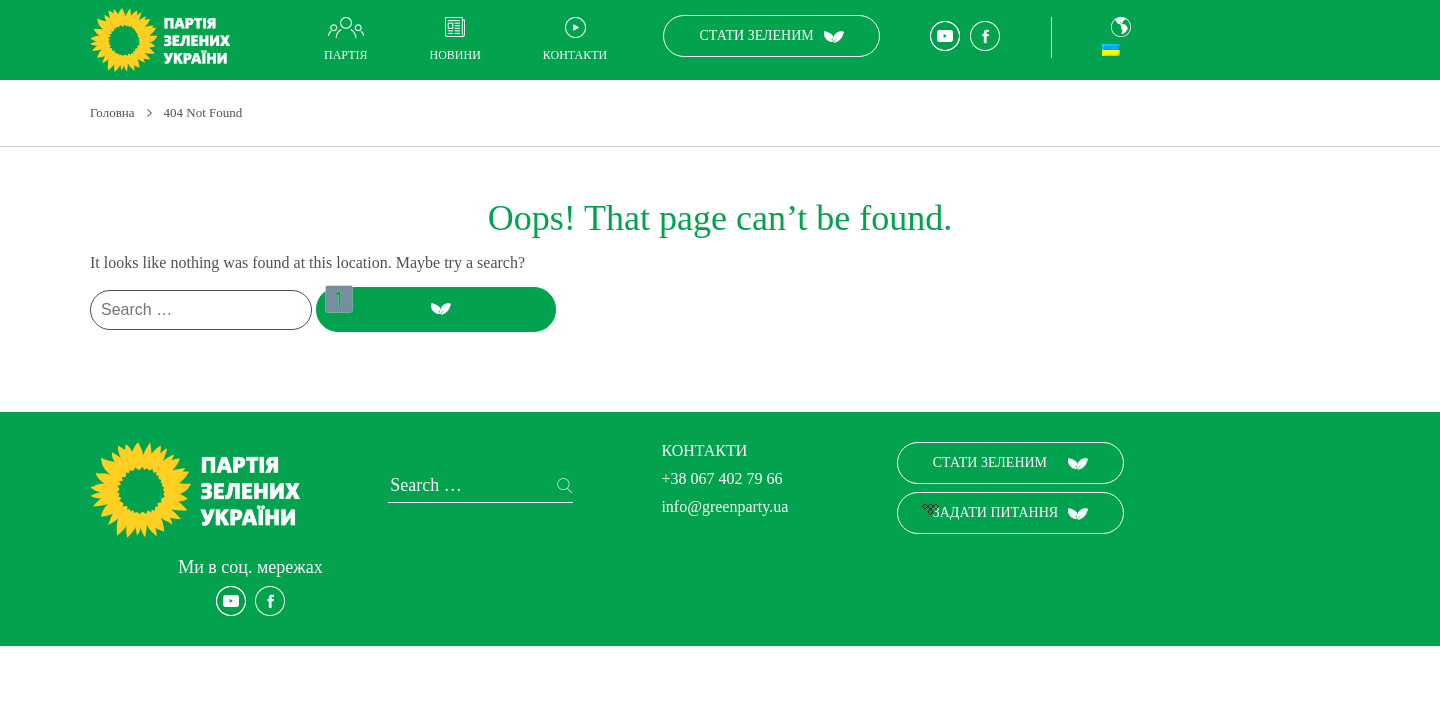  I want to click on open tidal music streaming app, so click(930, 508).